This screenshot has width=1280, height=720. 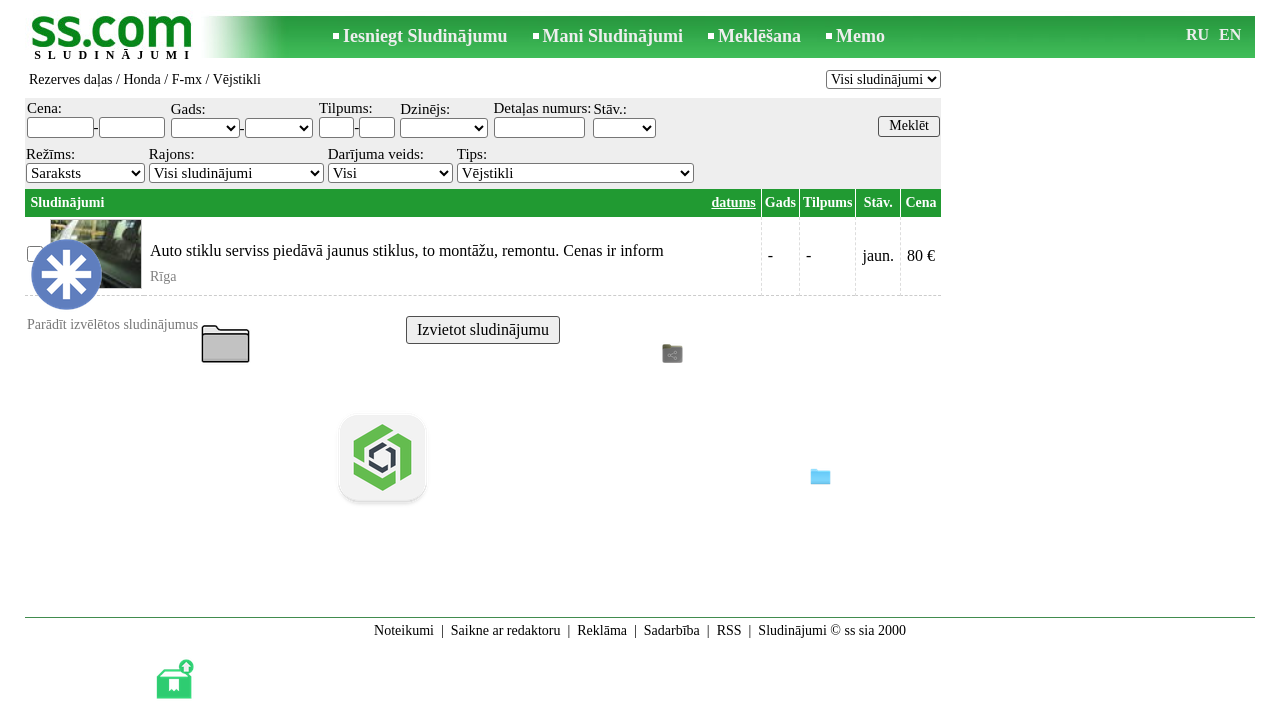 I want to click on open folder to view contents, so click(x=820, y=476).